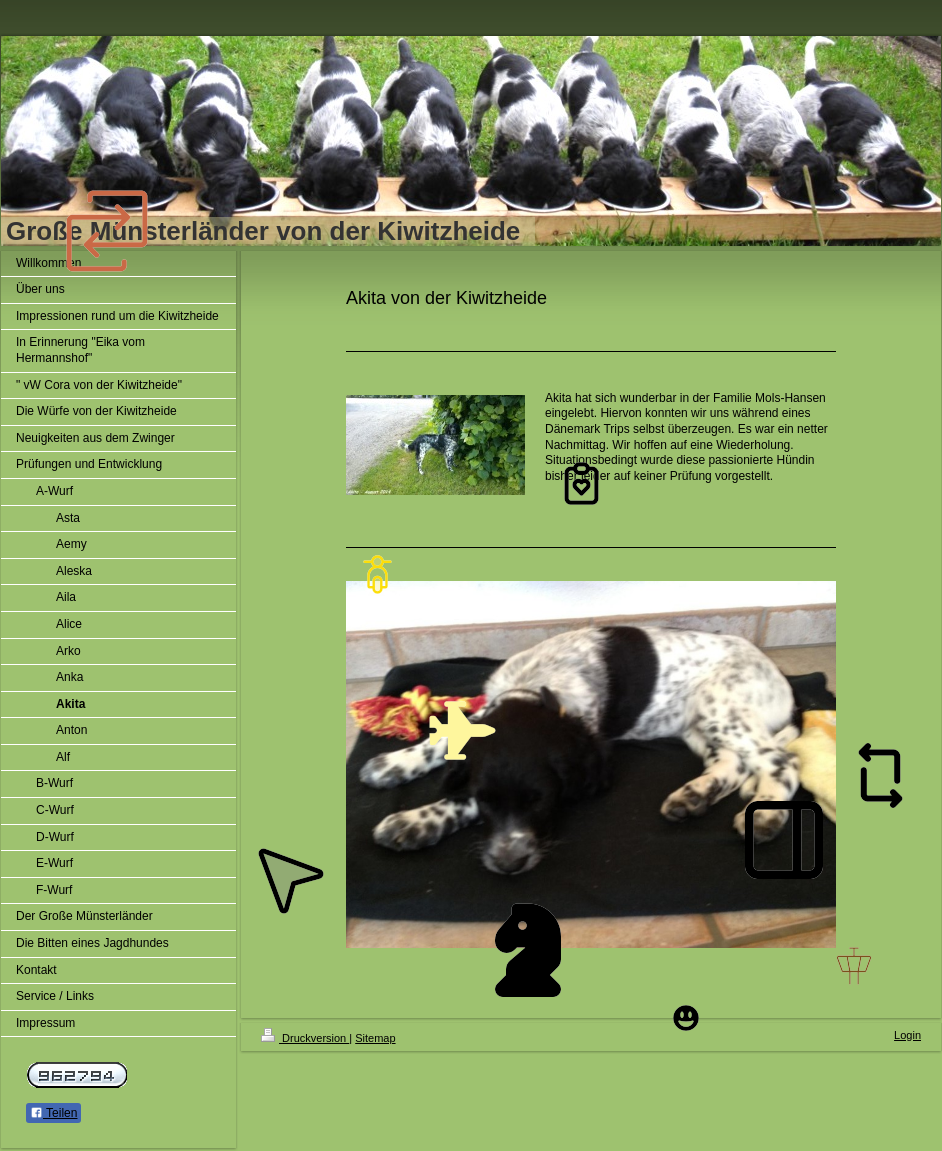 Image resolution: width=942 pixels, height=1151 pixels. Describe the element at coordinates (581, 483) in the screenshot. I see `view your saved favorites or wishlist` at that location.